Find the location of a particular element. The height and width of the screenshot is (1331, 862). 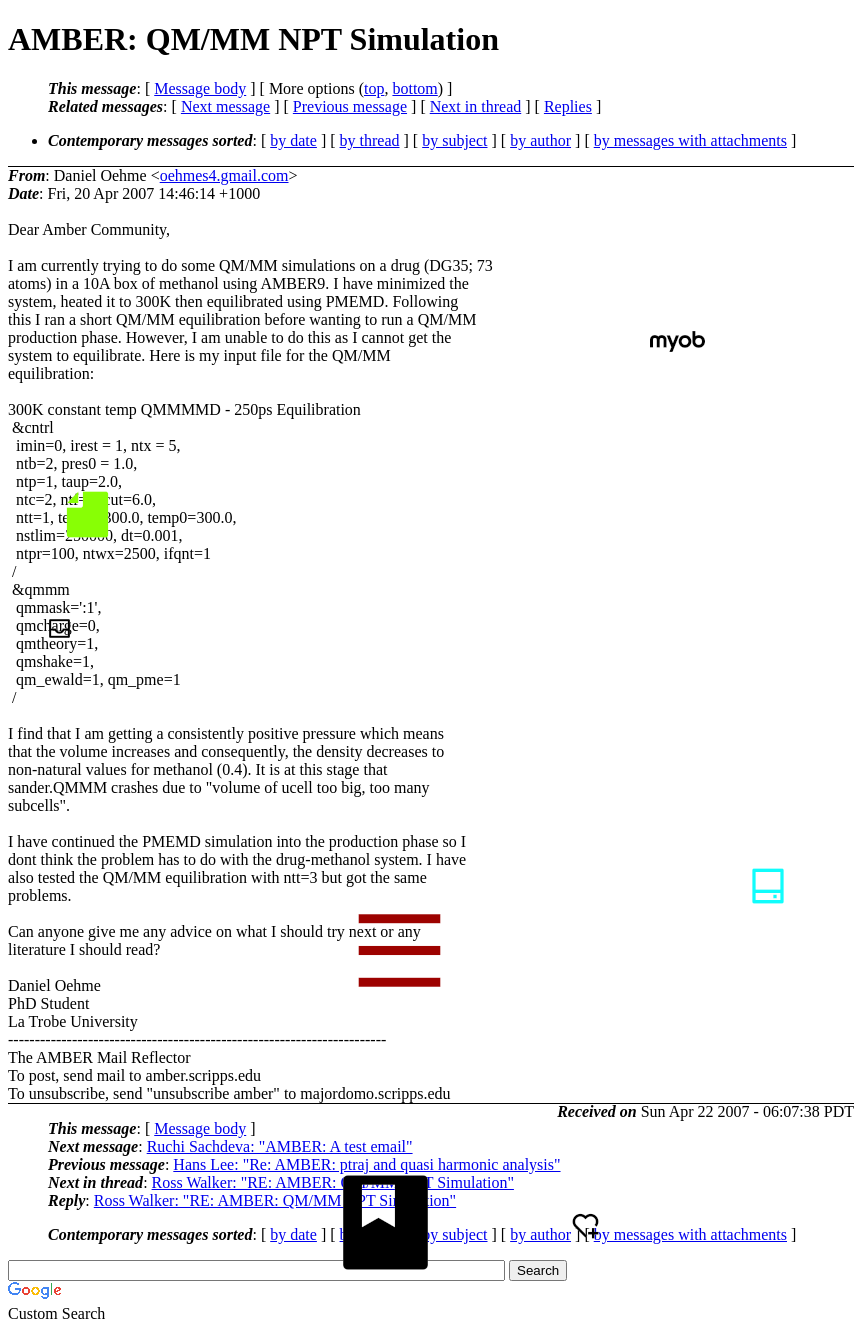

view or open a document is located at coordinates (87, 514).